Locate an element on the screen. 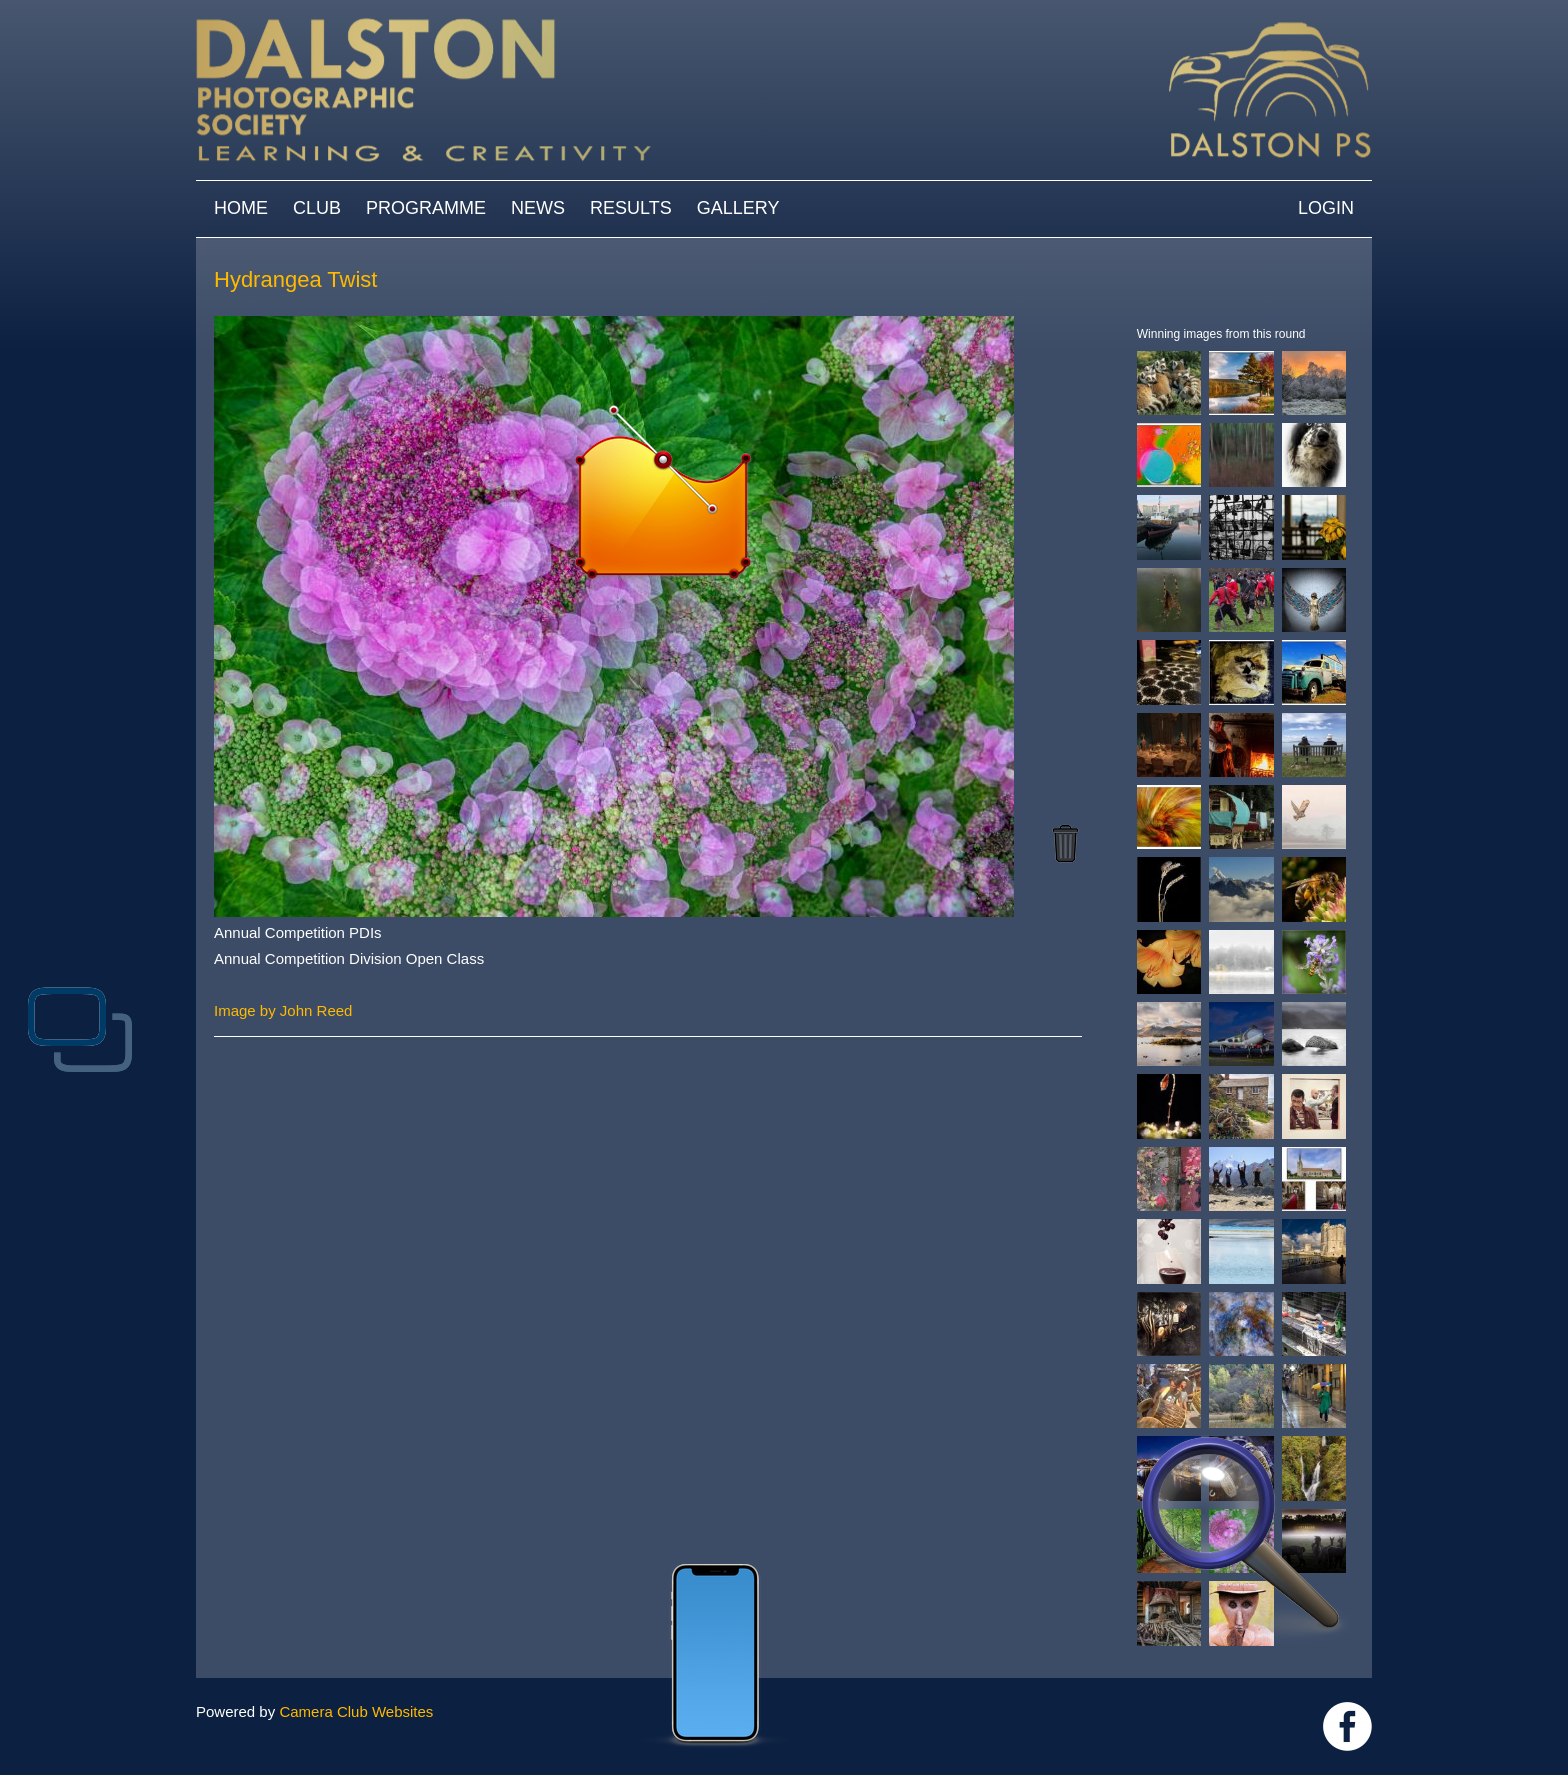  view or manage session properties is located at coordinates (80, 1033).